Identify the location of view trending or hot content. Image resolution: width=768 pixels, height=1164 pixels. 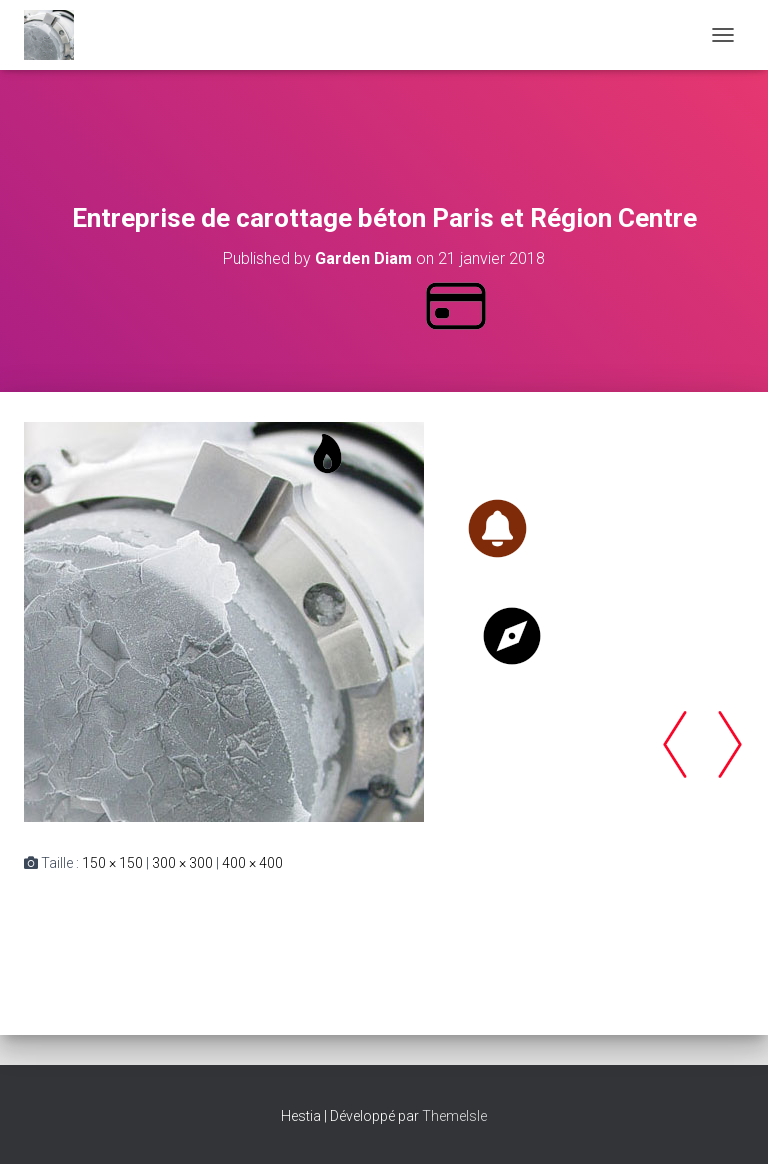
(327, 453).